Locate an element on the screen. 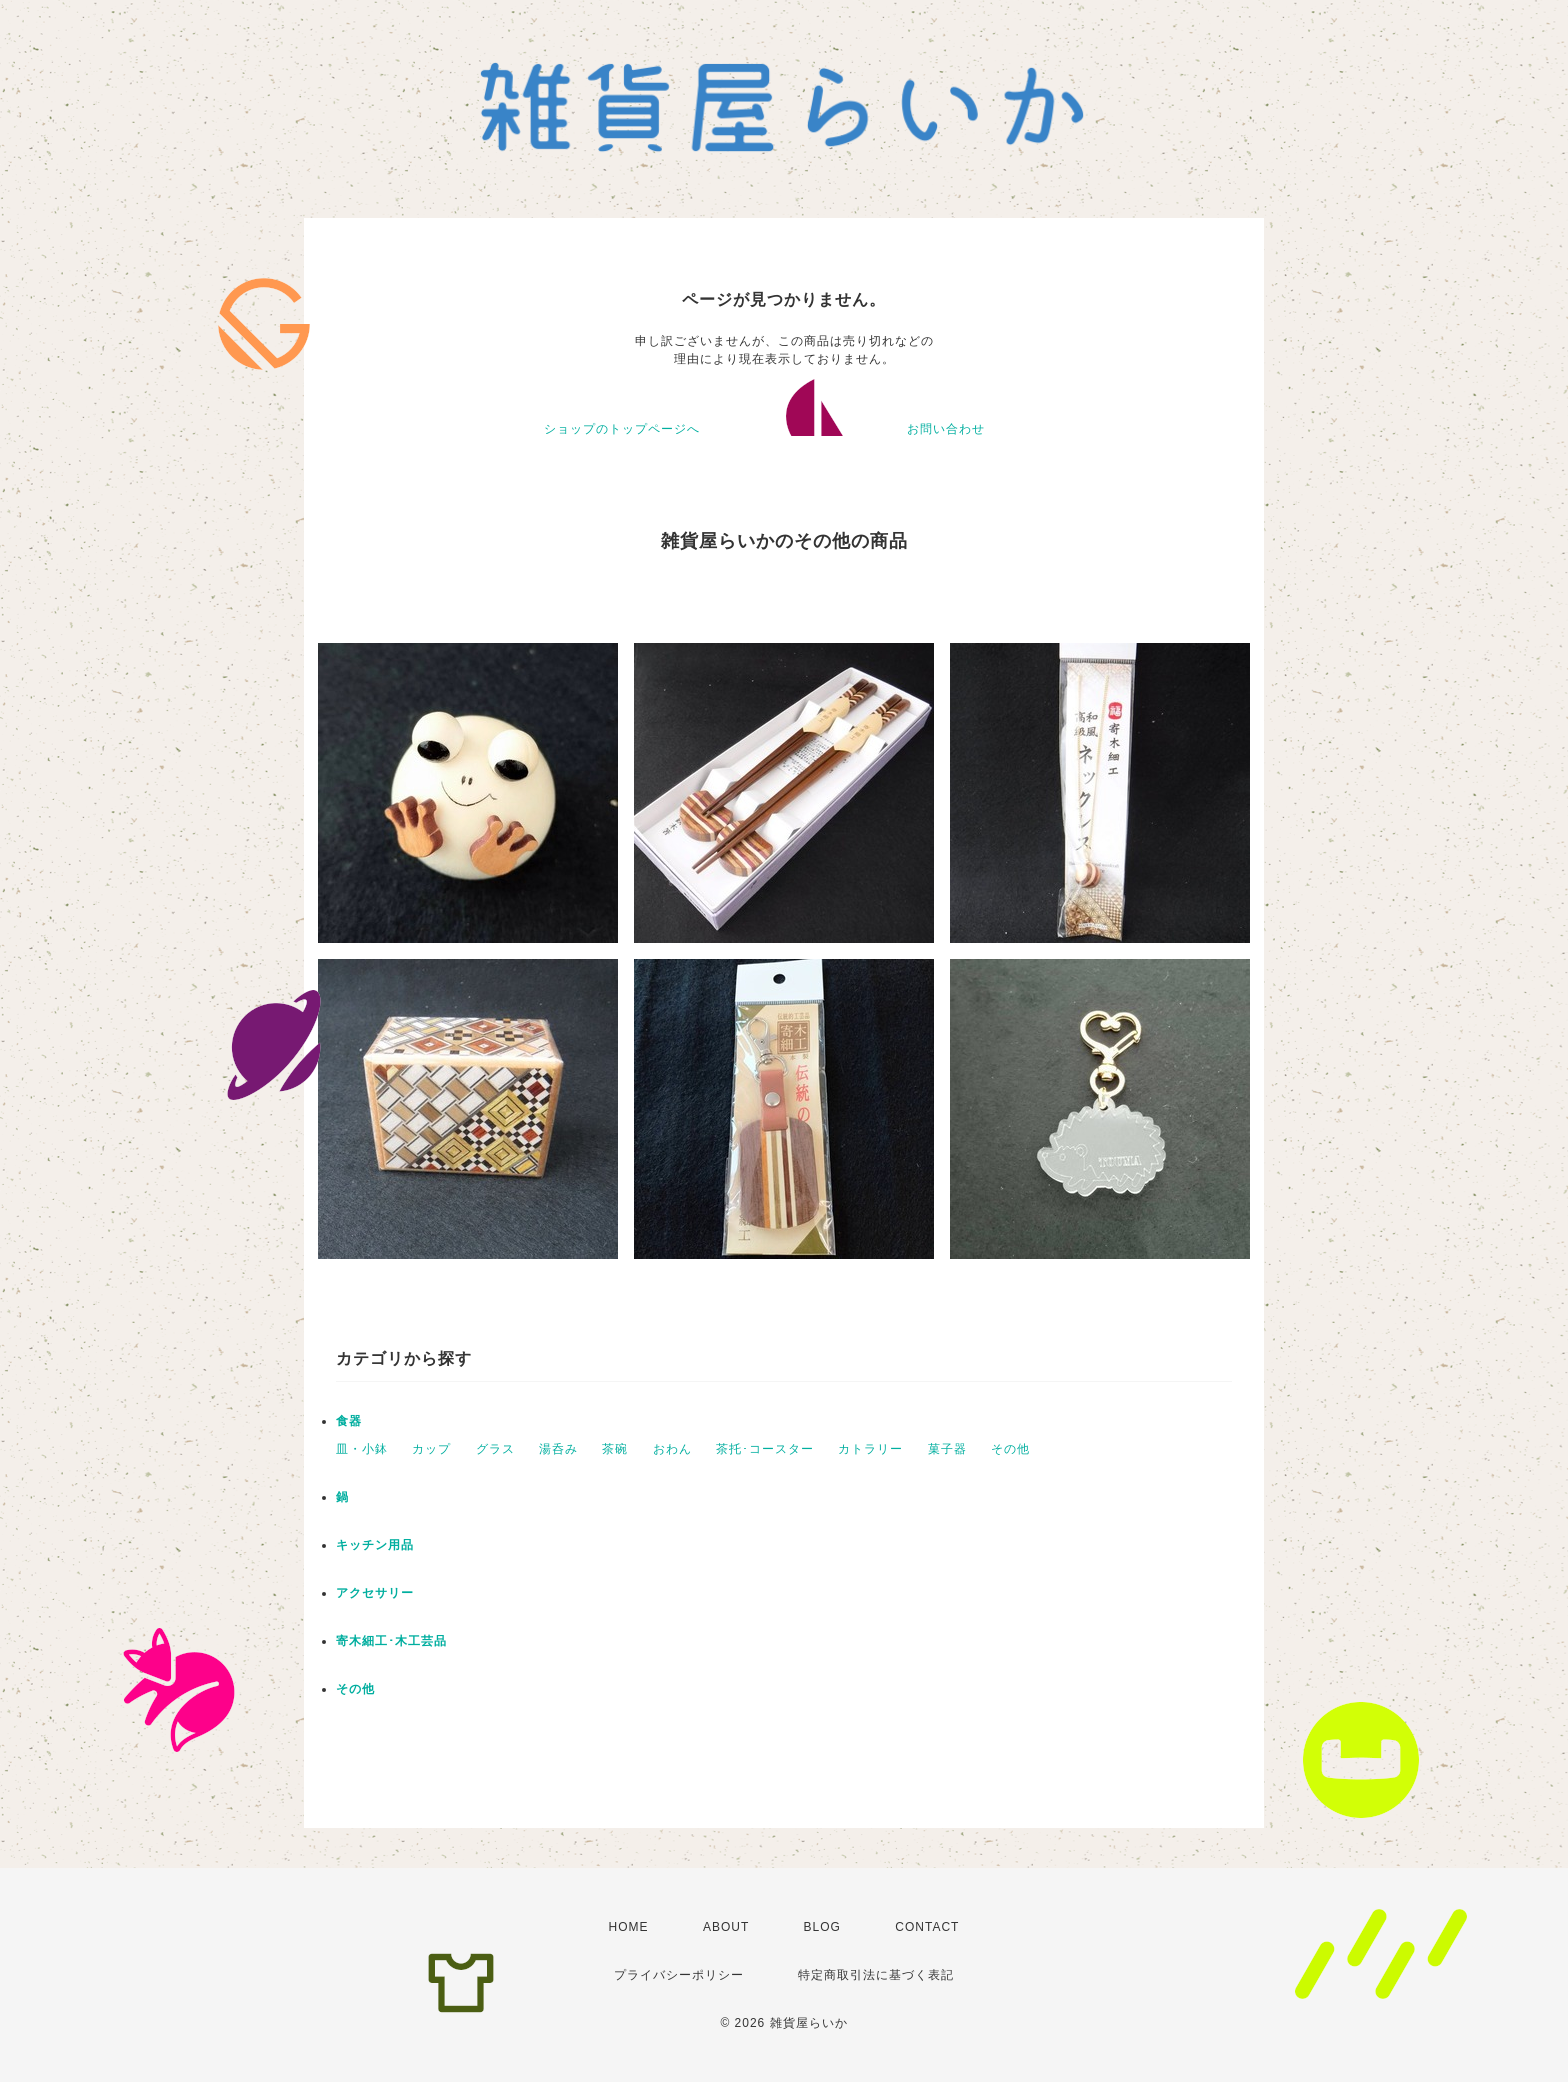  visit instatus website or service is located at coordinates (274, 1045).